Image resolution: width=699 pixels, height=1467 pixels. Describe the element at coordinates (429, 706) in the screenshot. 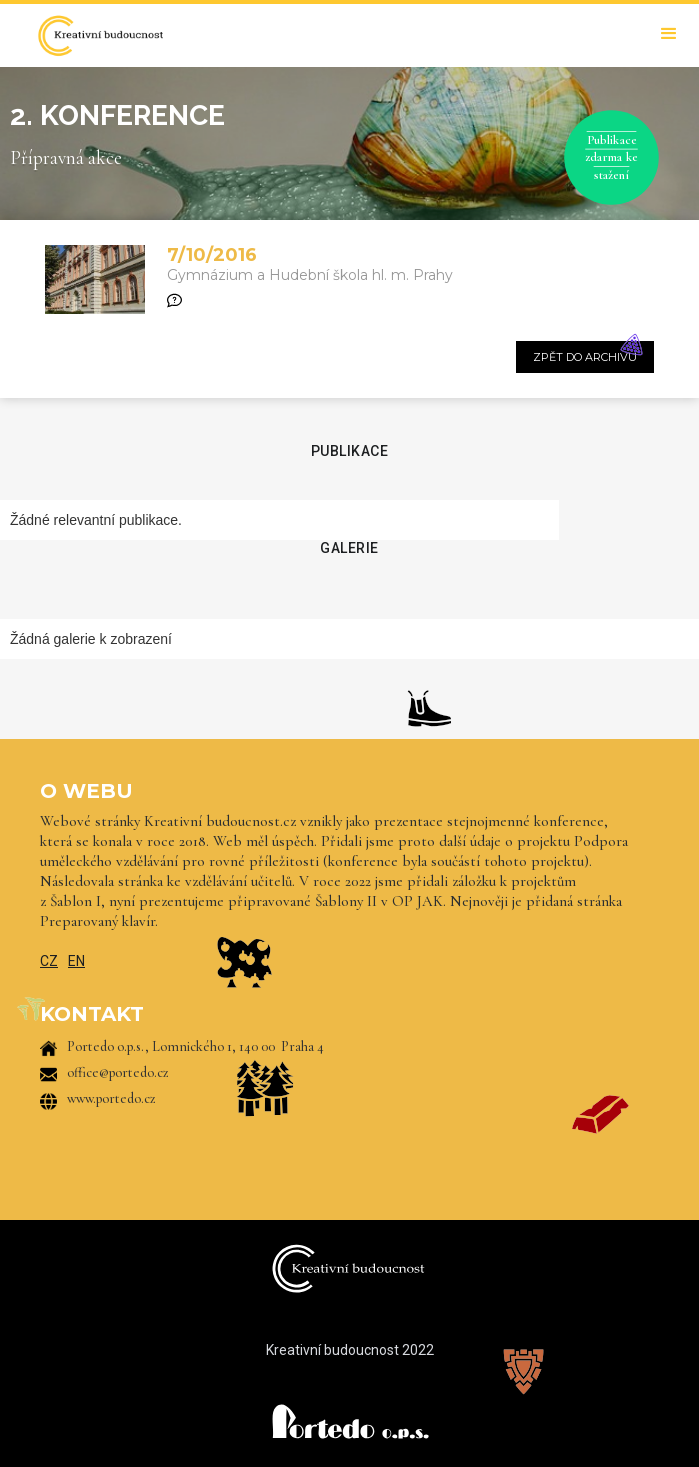

I see `browse footwear or boot options` at that location.